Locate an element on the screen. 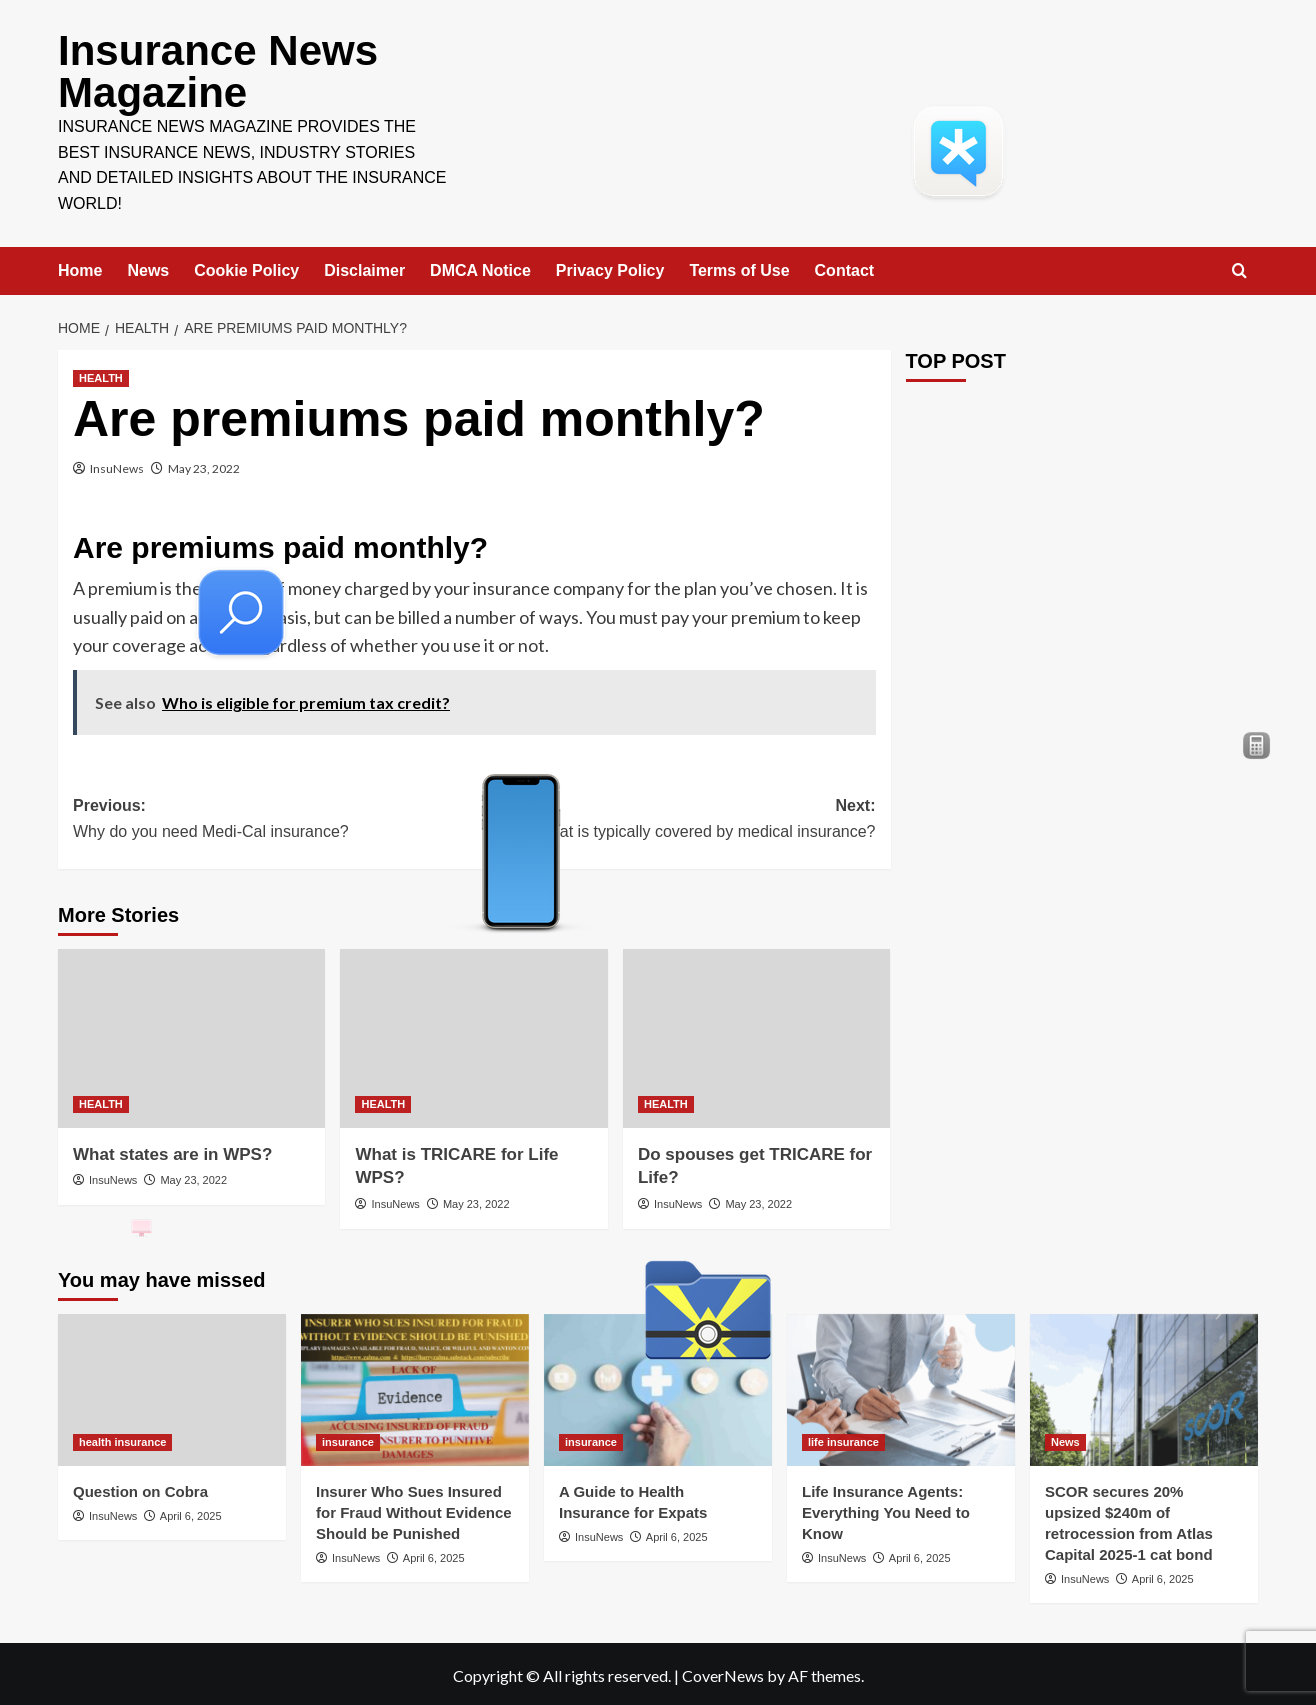 Image resolution: width=1316 pixels, height=1705 pixels. open search or spotlight functionality is located at coordinates (241, 614).